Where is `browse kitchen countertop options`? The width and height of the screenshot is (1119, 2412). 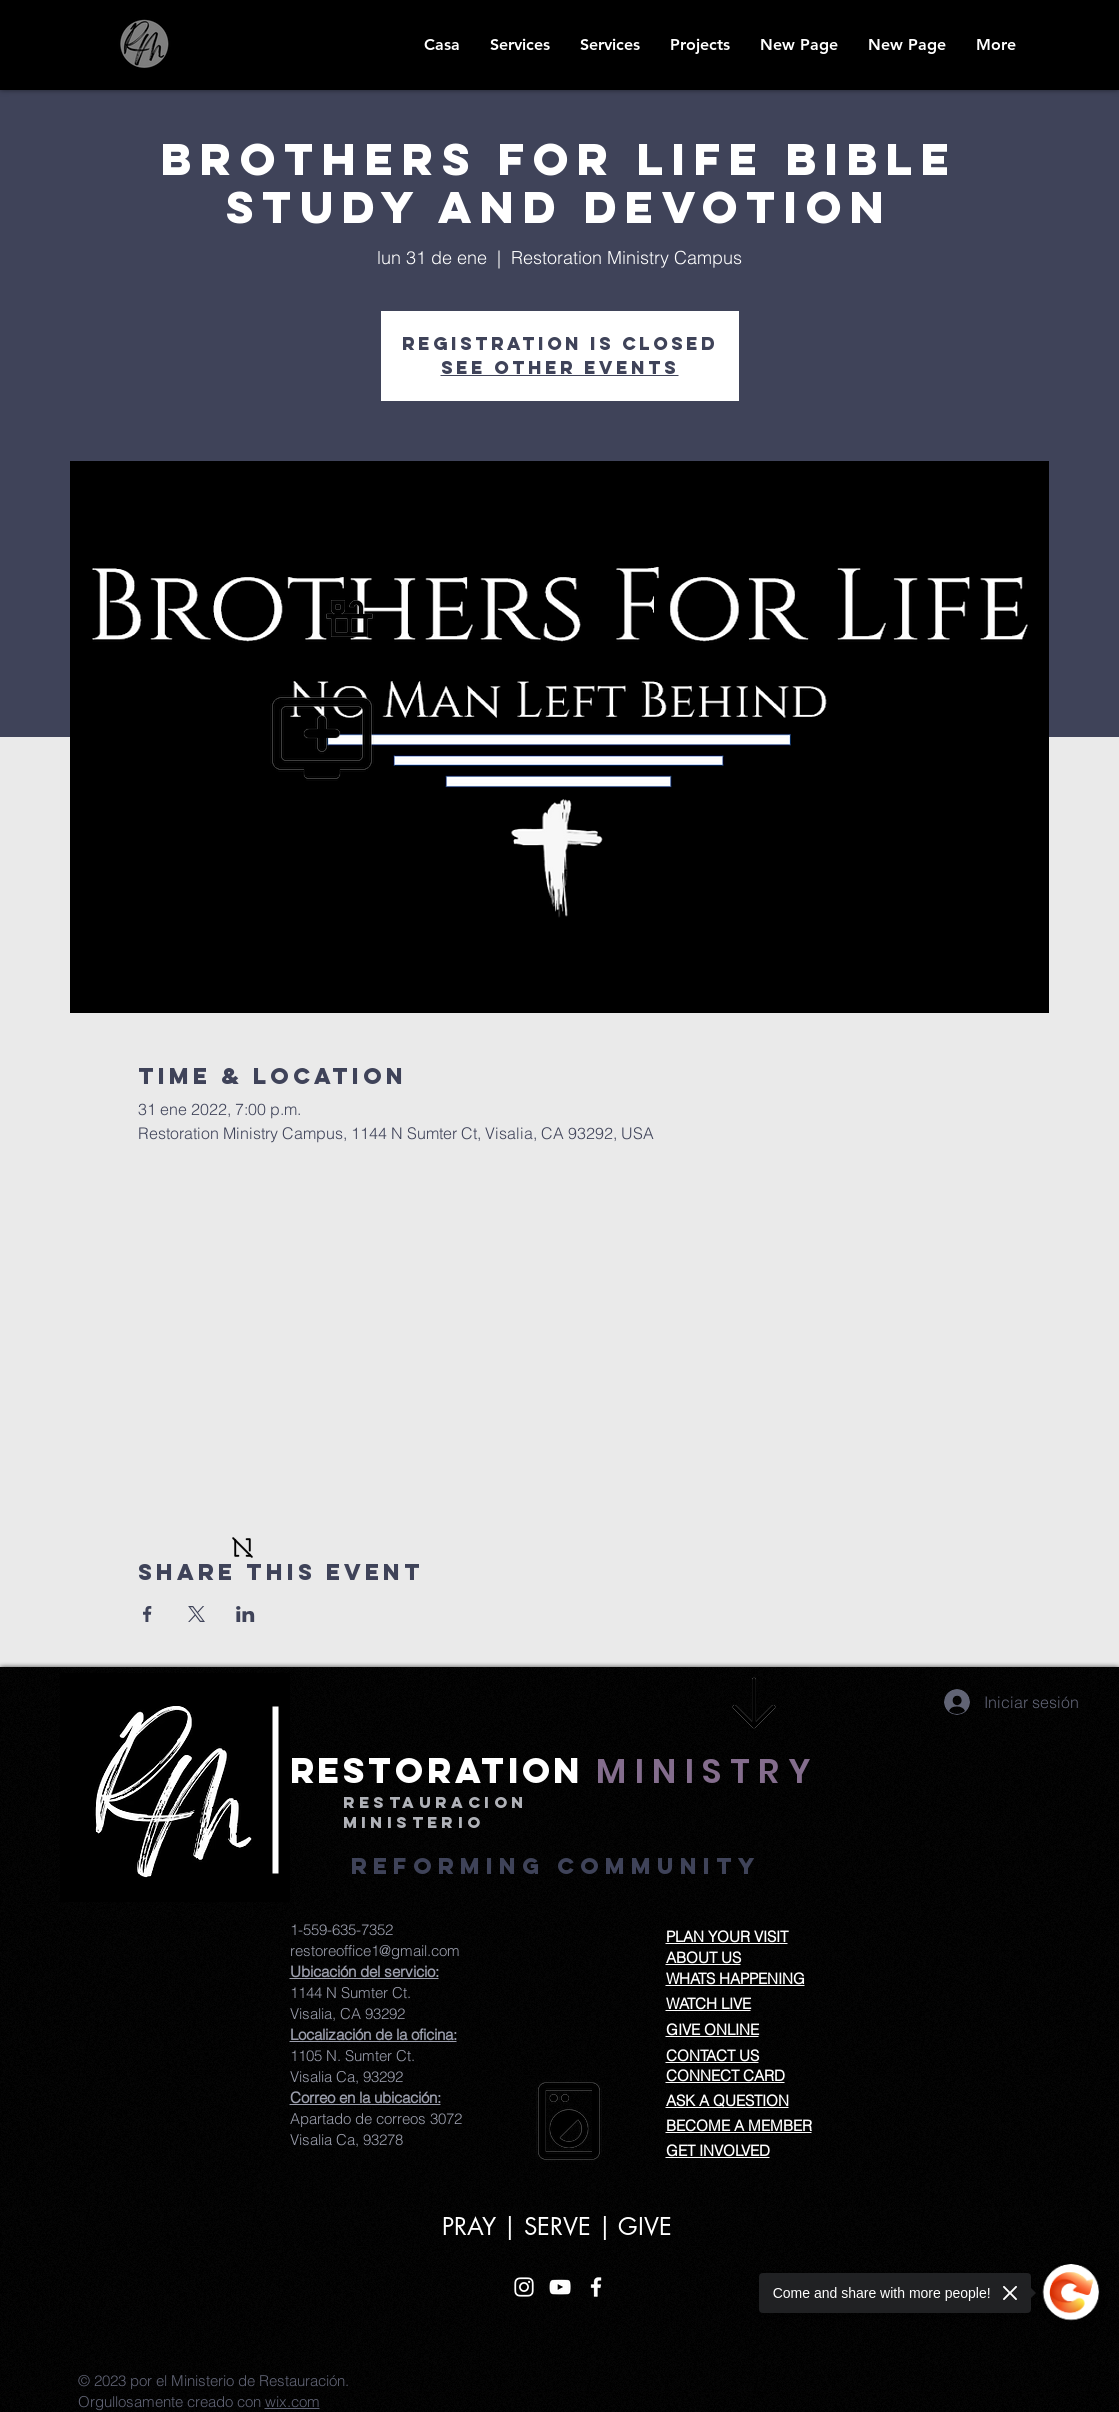 browse kitchen countertop options is located at coordinates (349, 618).